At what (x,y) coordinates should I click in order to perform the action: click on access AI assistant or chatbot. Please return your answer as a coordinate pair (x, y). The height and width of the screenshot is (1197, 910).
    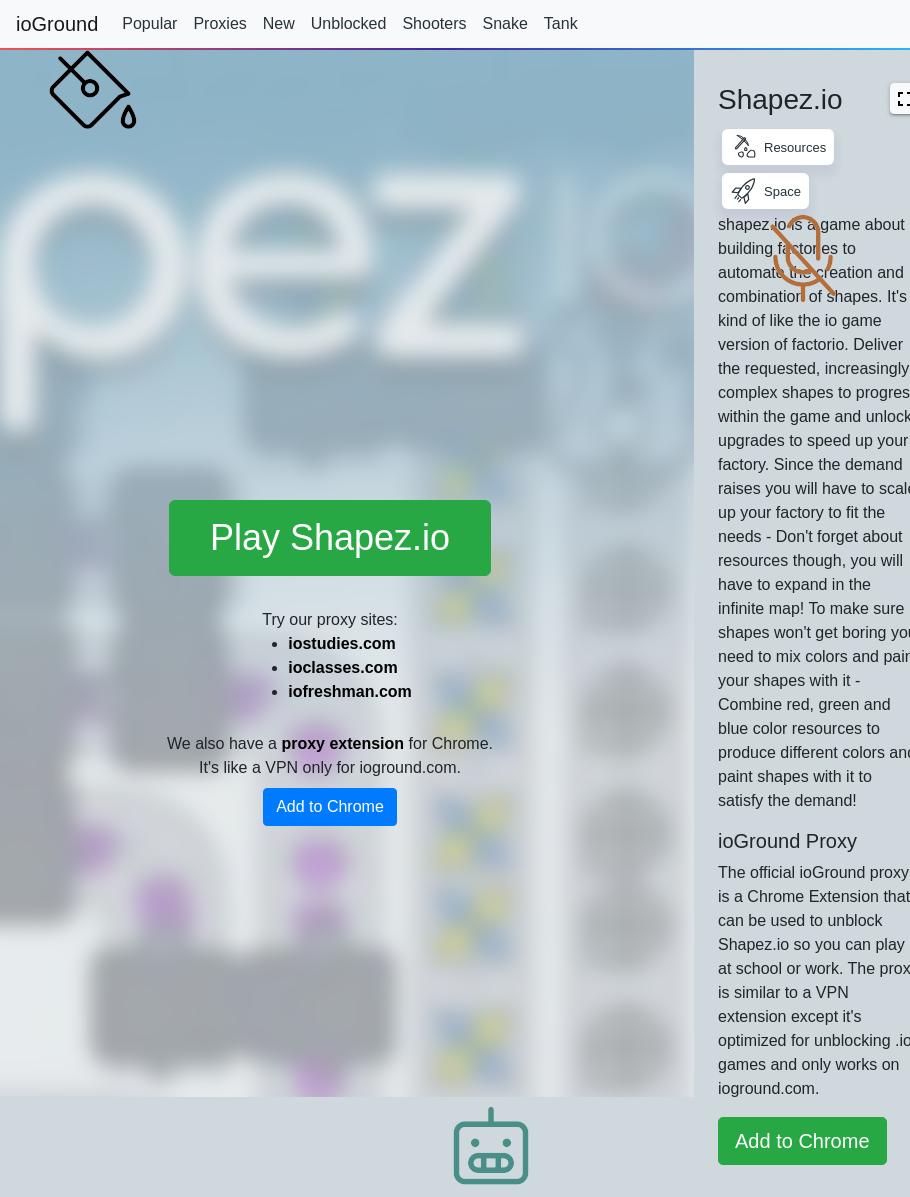
    Looking at the image, I should click on (491, 1150).